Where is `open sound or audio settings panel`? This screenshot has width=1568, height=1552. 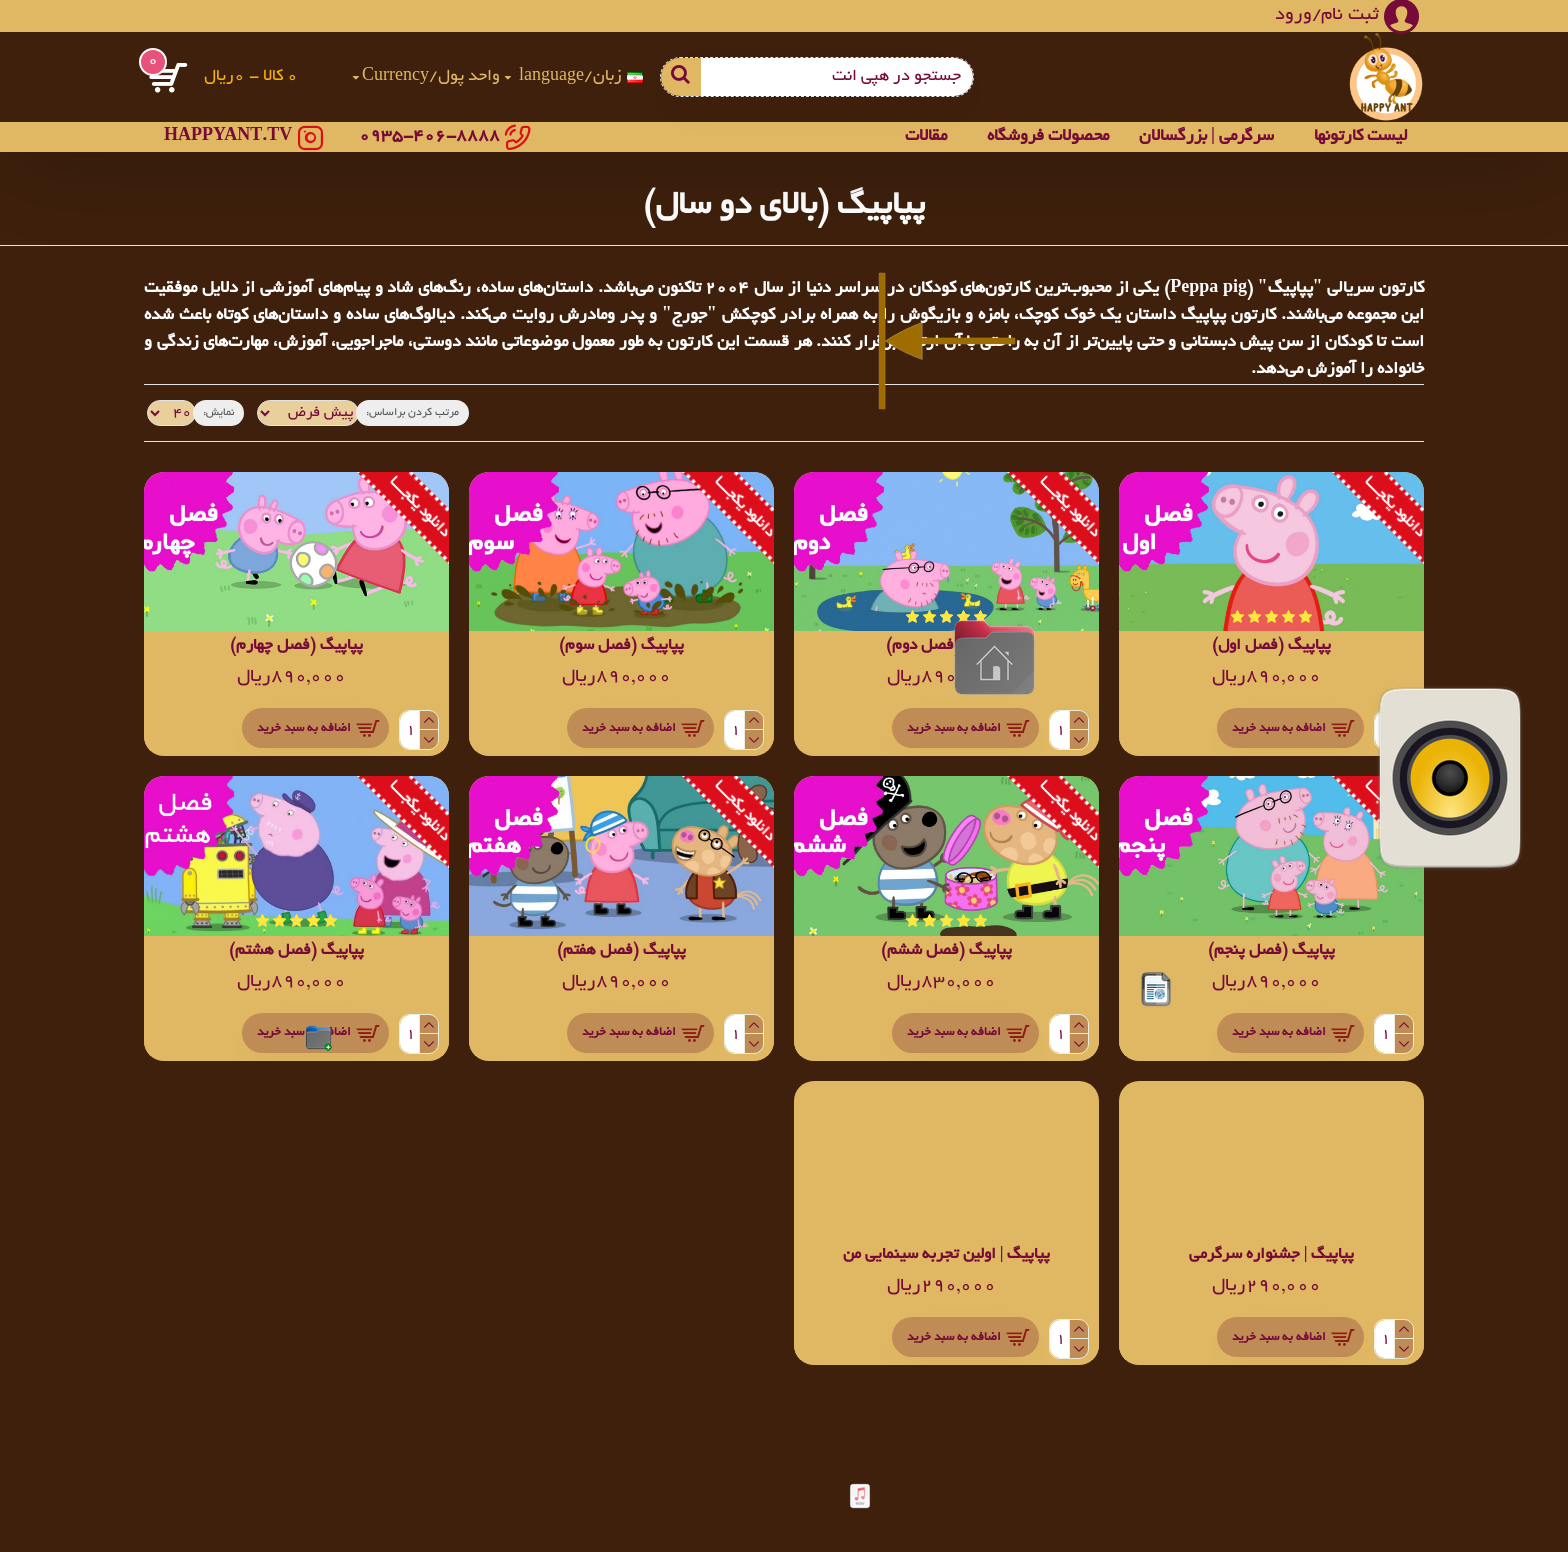 open sound or audio settings panel is located at coordinates (1450, 778).